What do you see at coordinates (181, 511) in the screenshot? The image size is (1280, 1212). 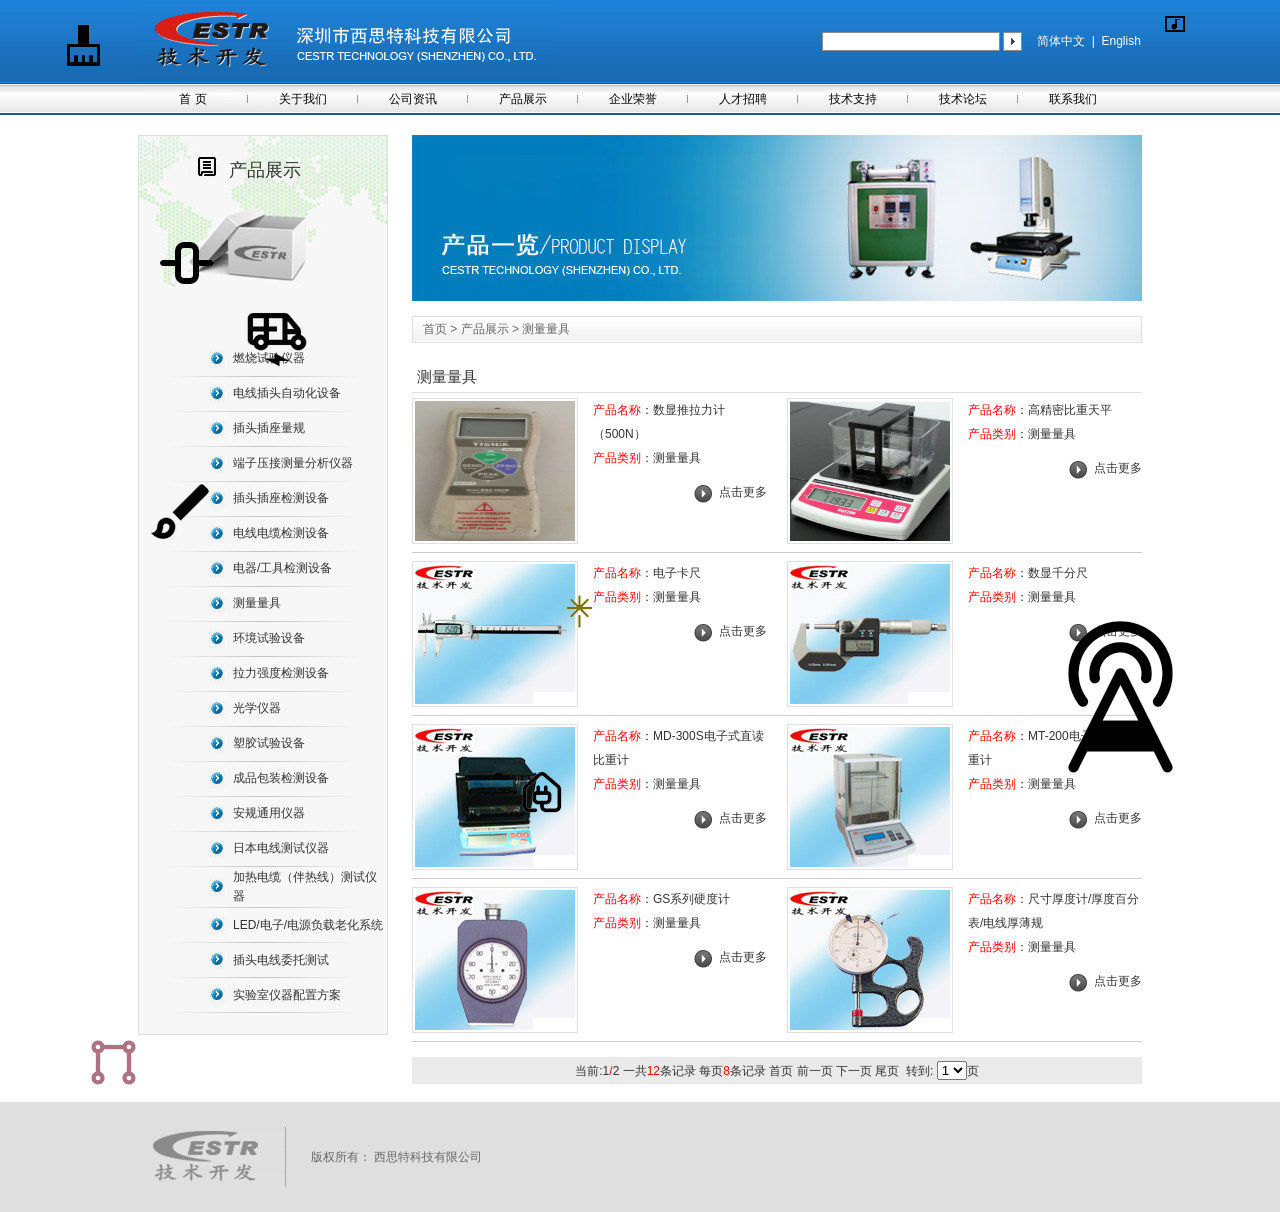 I see `access brush or painting tools` at bounding box center [181, 511].